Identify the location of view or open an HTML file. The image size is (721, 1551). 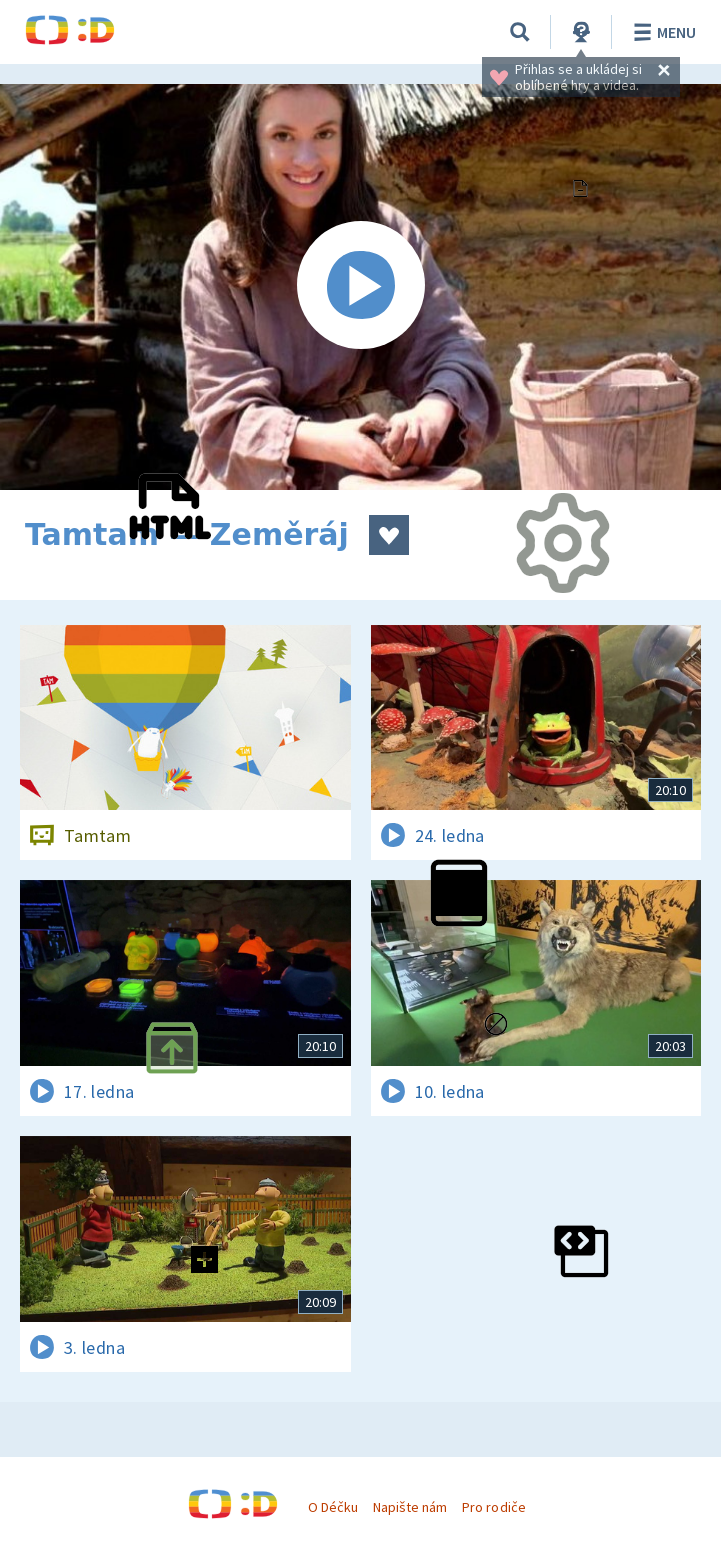
(169, 509).